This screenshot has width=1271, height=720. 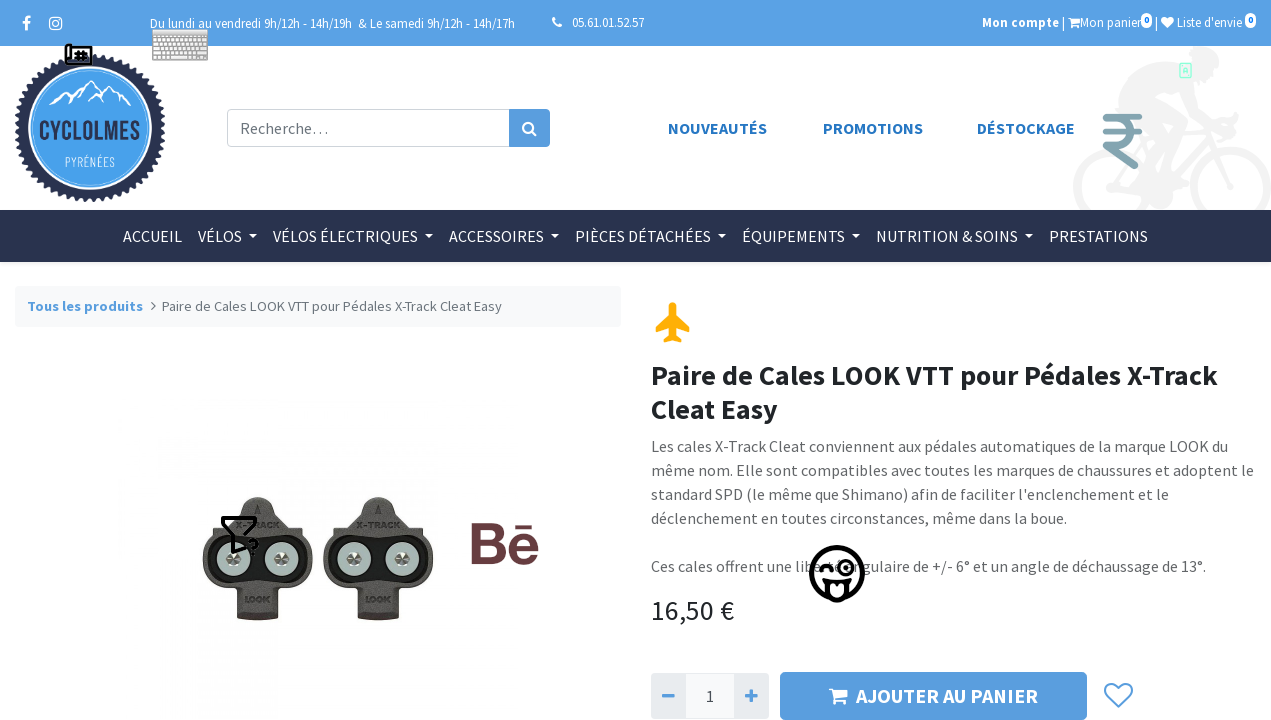 I want to click on react with a playful or silly emoji, so click(x=837, y=573).